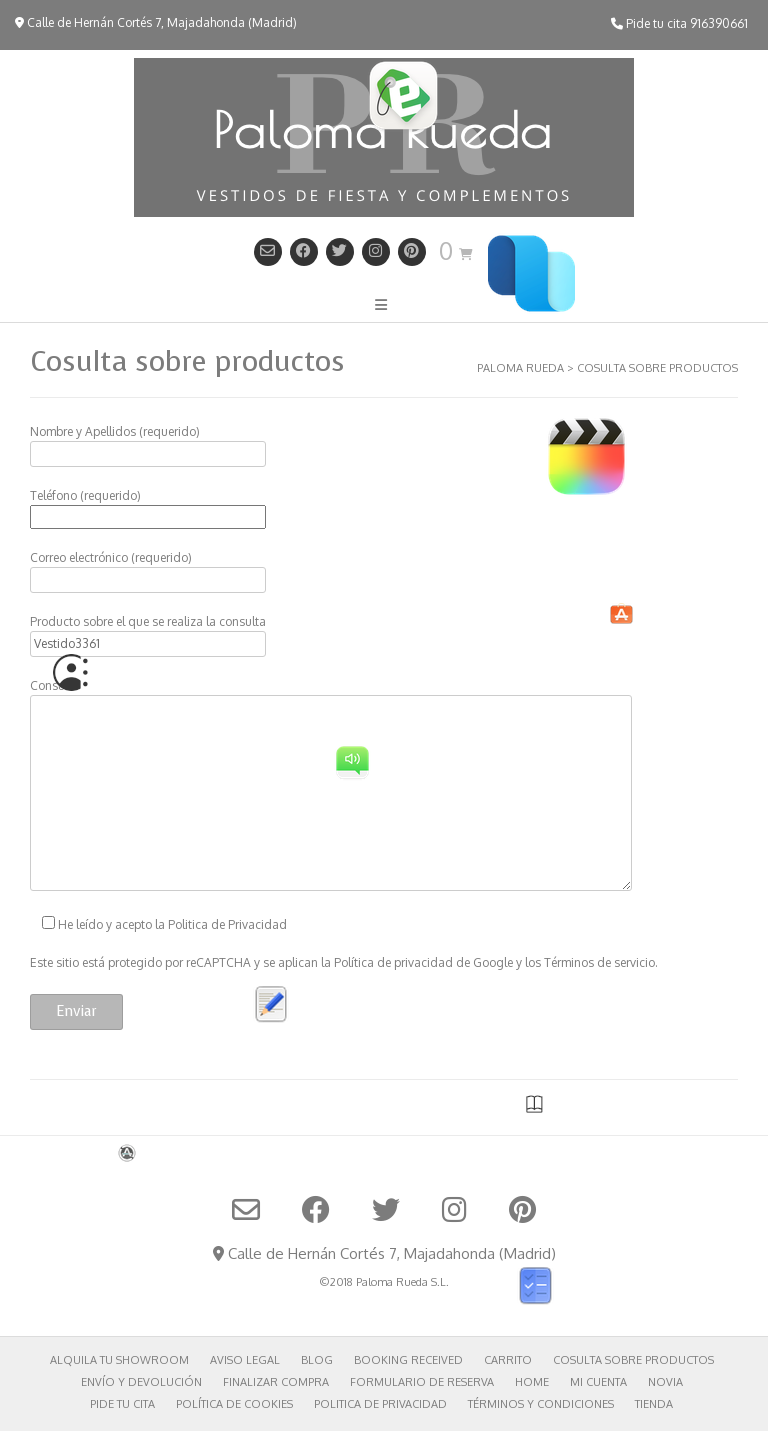  Describe the element at coordinates (535, 1104) in the screenshot. I see `open the dictionary app` at that location.